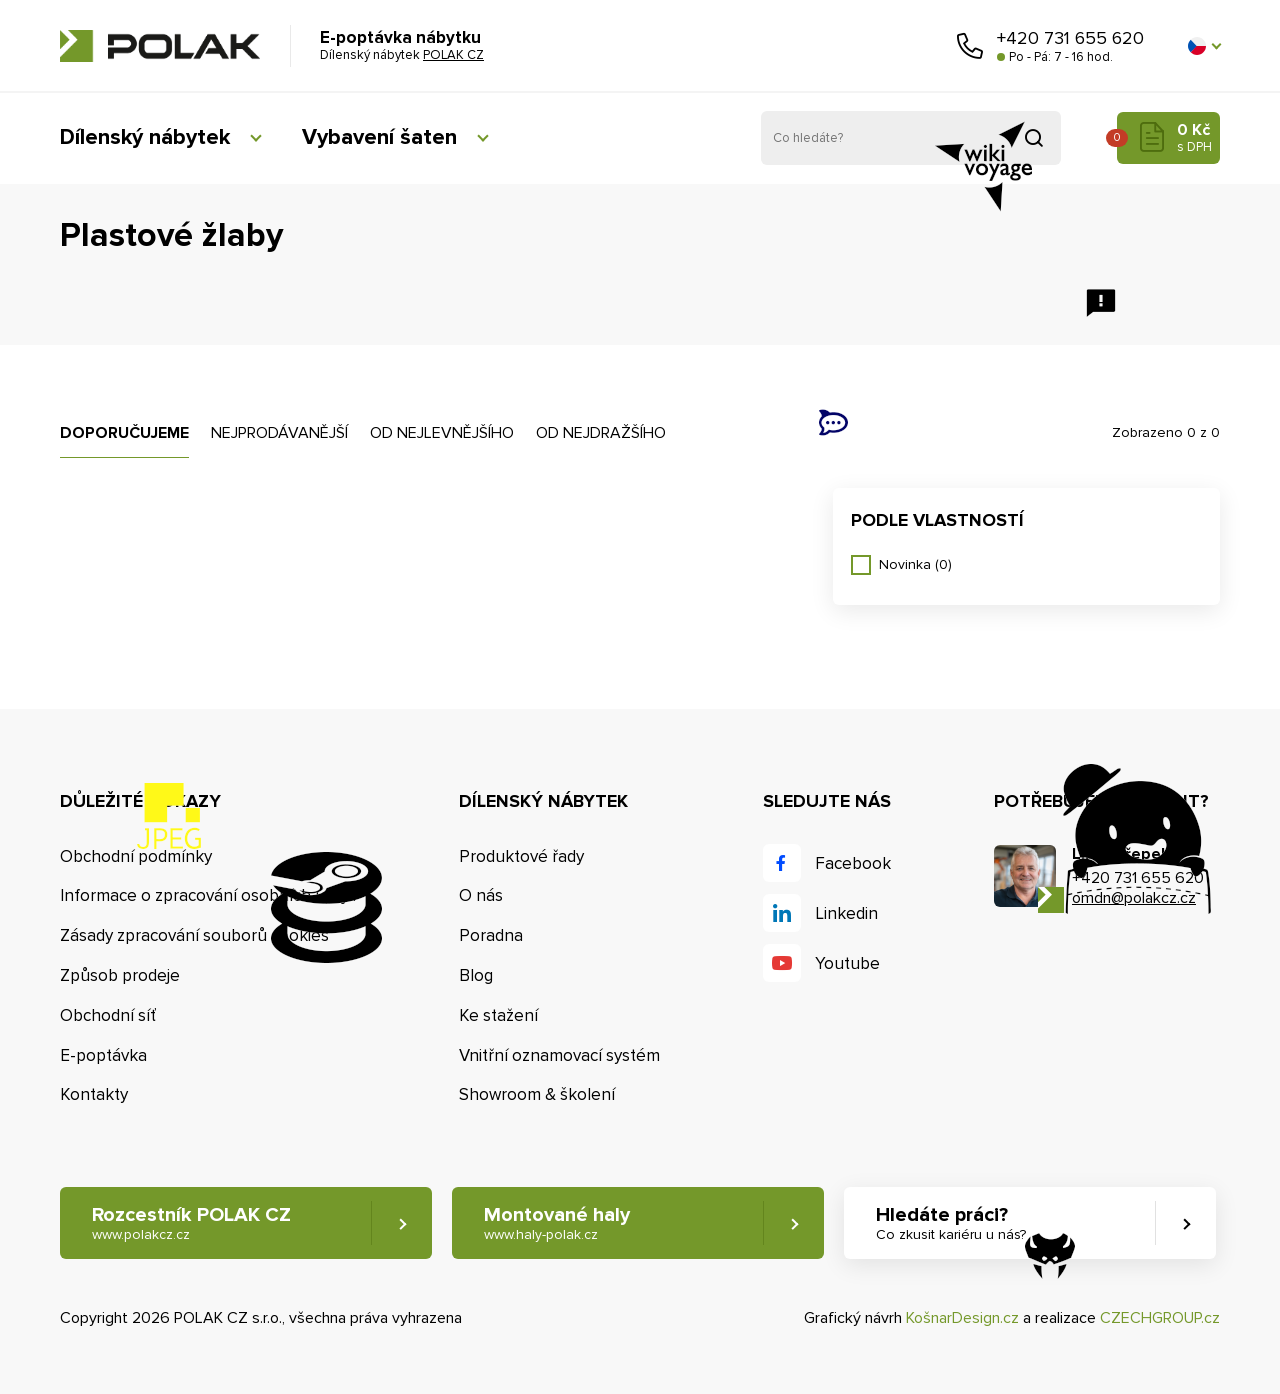  What do you see at coordinates (833, 422) in the screenshot?
I see `open Rocket.Chat application` at bounding box center [833, 422].